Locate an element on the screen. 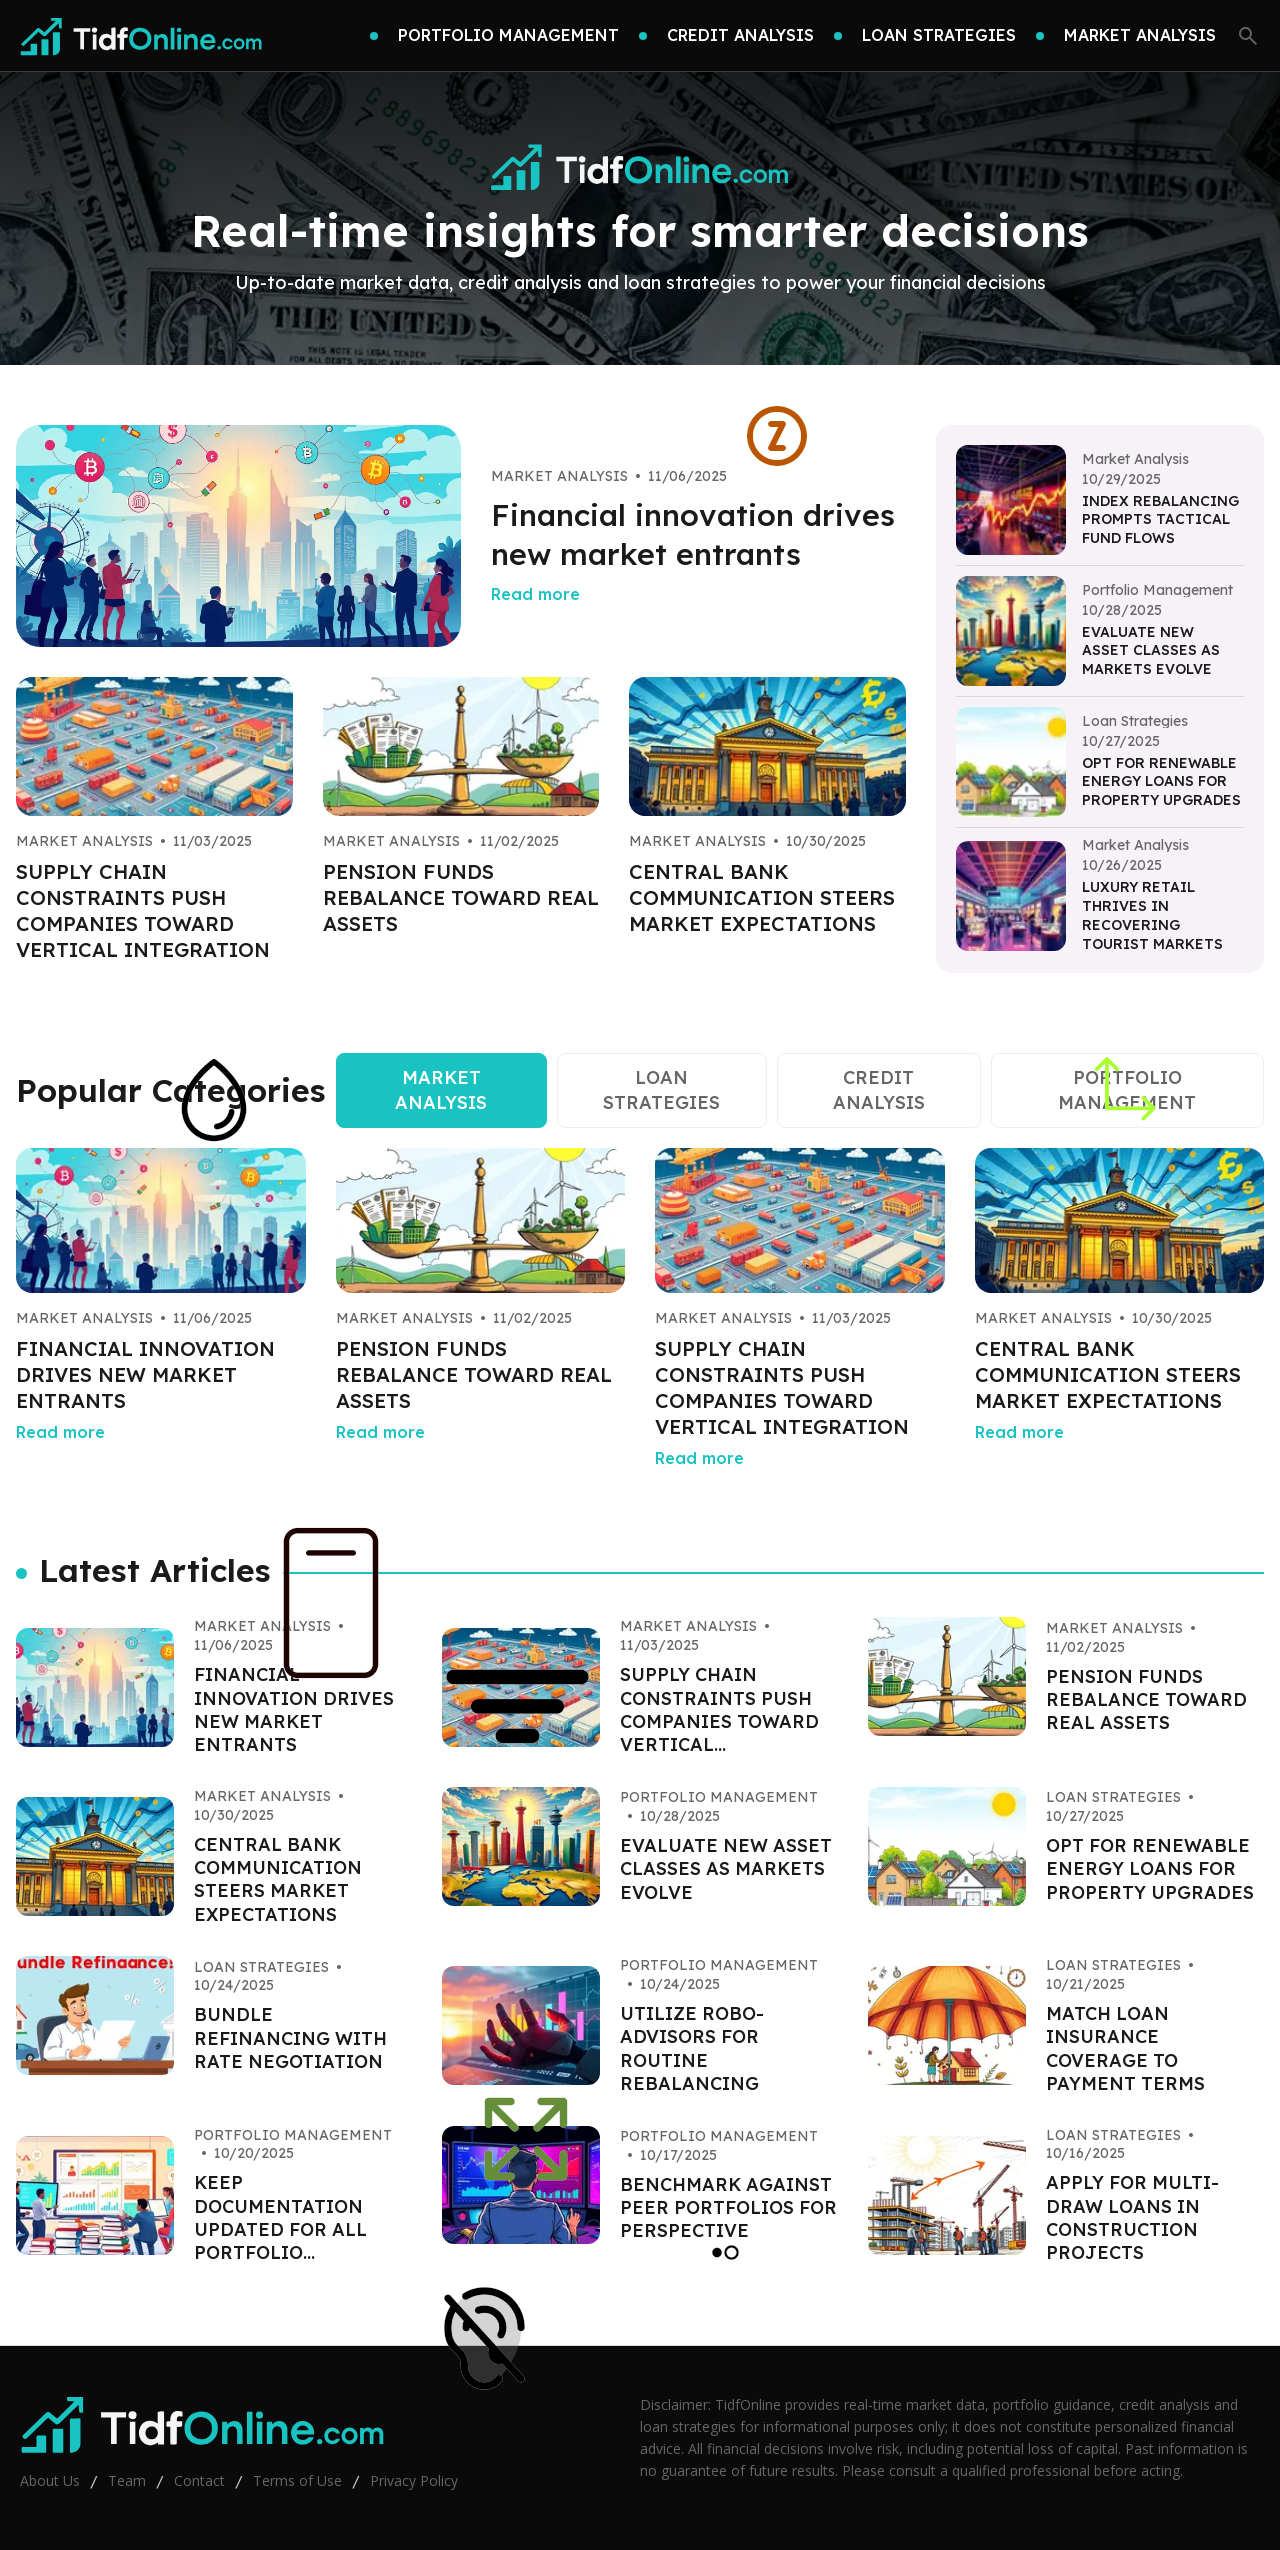 The image size is (1280, 2550). filter or sort content is located at coordinates (517, 1701).